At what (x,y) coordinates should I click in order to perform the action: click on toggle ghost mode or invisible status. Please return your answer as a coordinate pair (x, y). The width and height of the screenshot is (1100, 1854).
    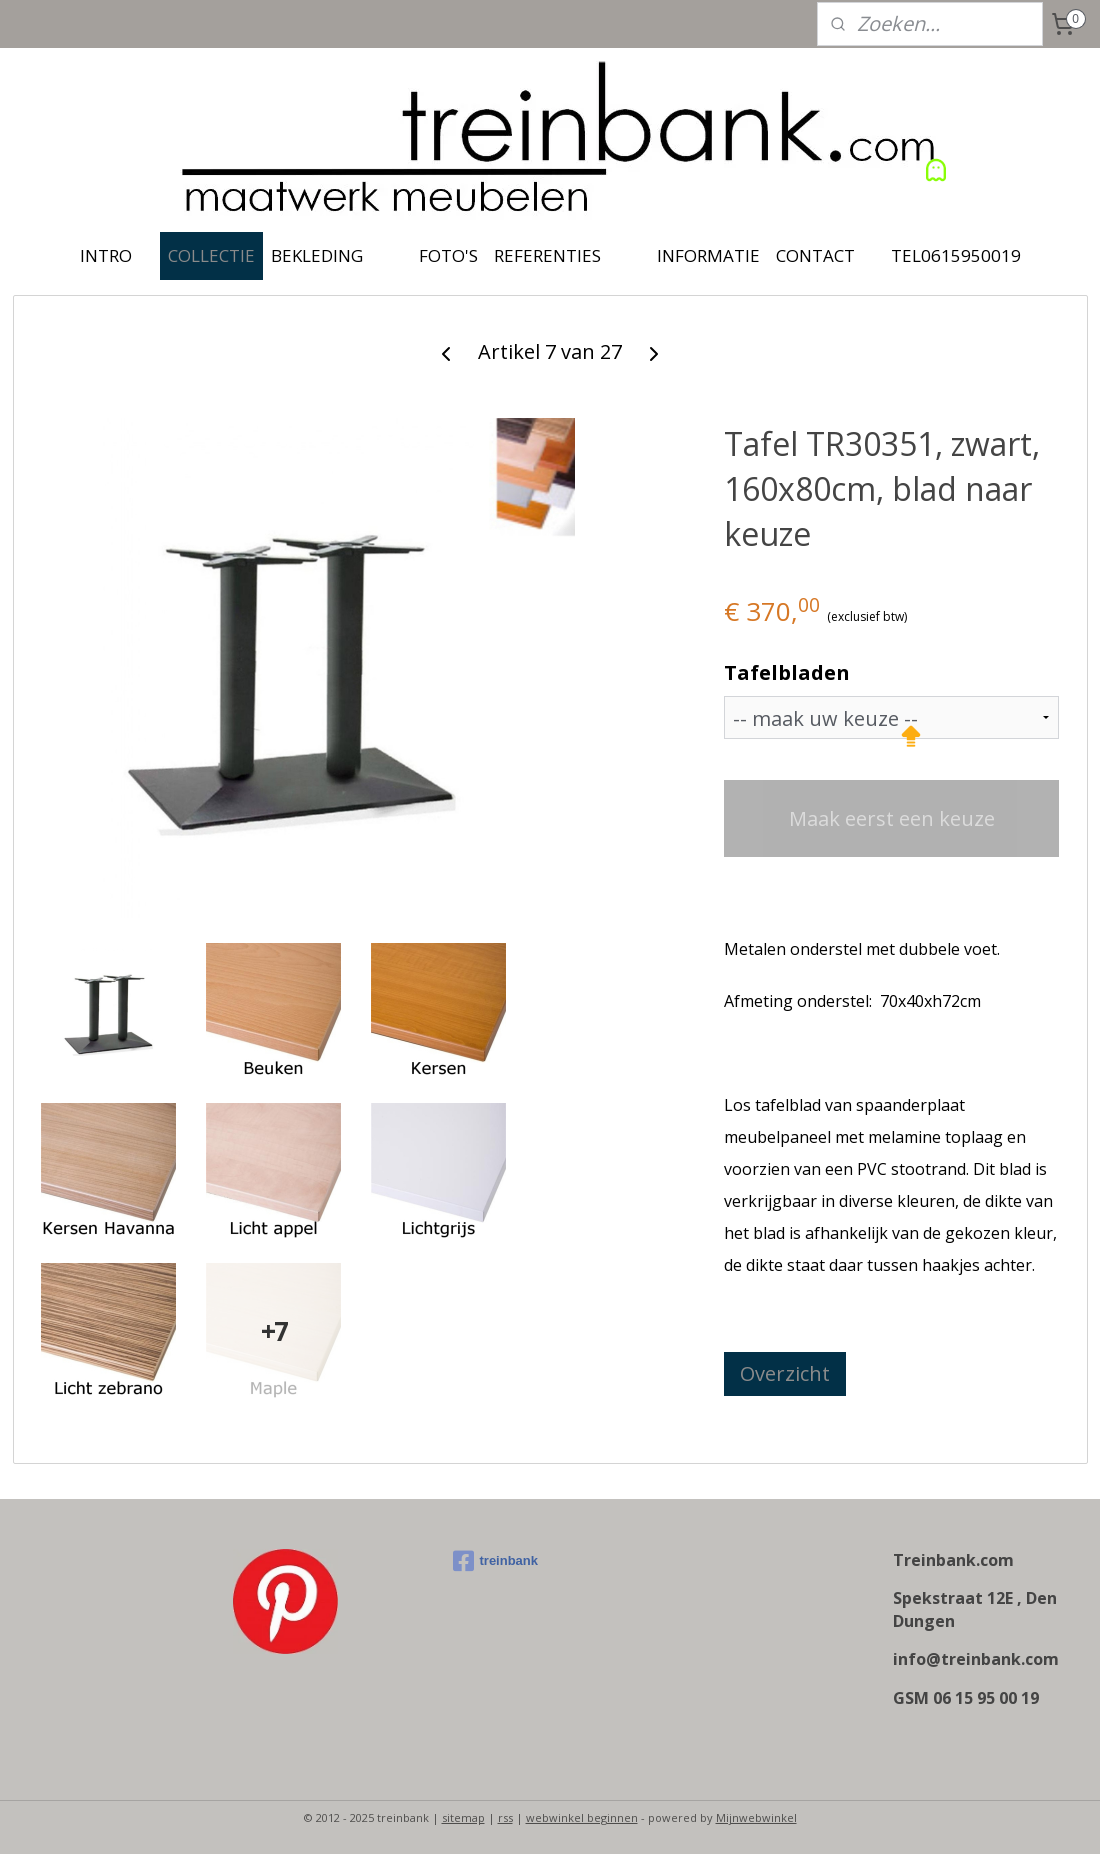
    Looking at the image, I should click on (936, 170).